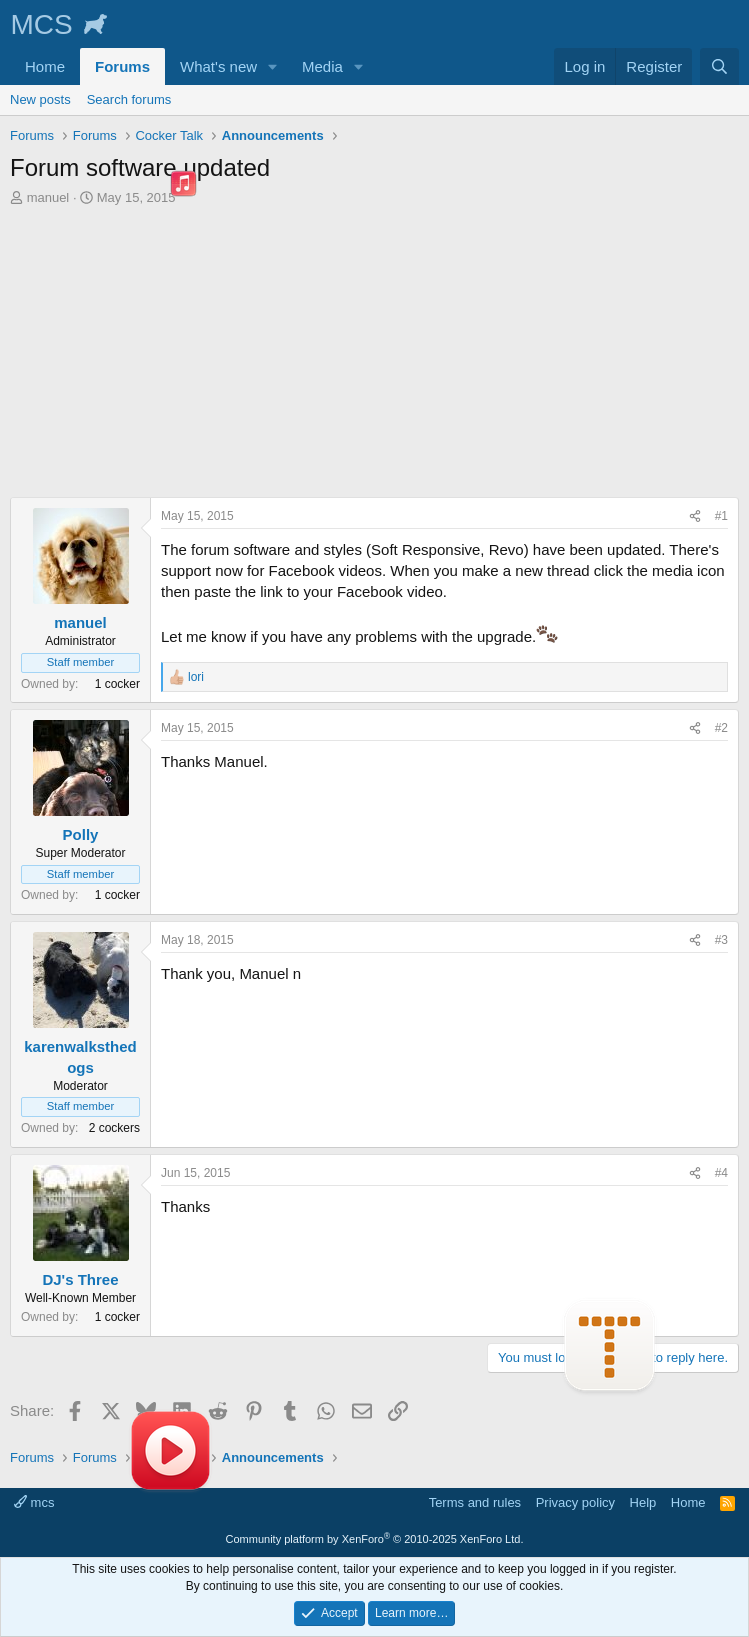 This screenshot has width=749, height=1637. What do you see at coordinates (170, 1450) in the screenshot?
I see `open youtube music desktop app` at bounding box center [170, 1450].